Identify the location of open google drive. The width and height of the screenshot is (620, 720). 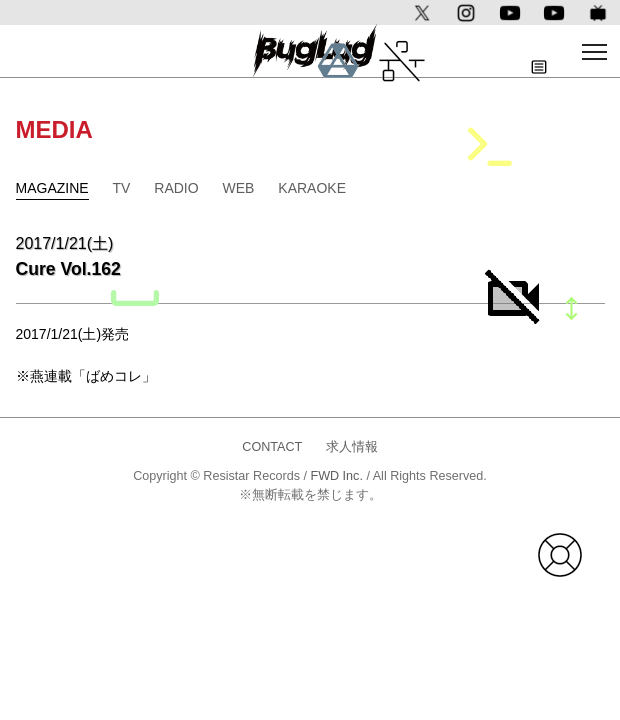
(338, 62).